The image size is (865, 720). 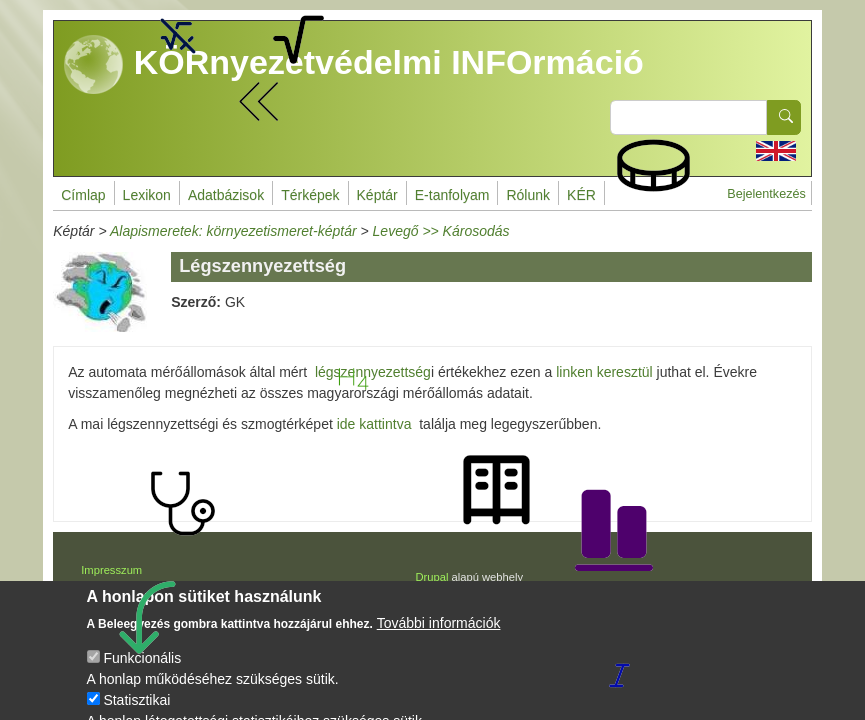 I want to click on go back to the beginning, so click(x=260, y=101).